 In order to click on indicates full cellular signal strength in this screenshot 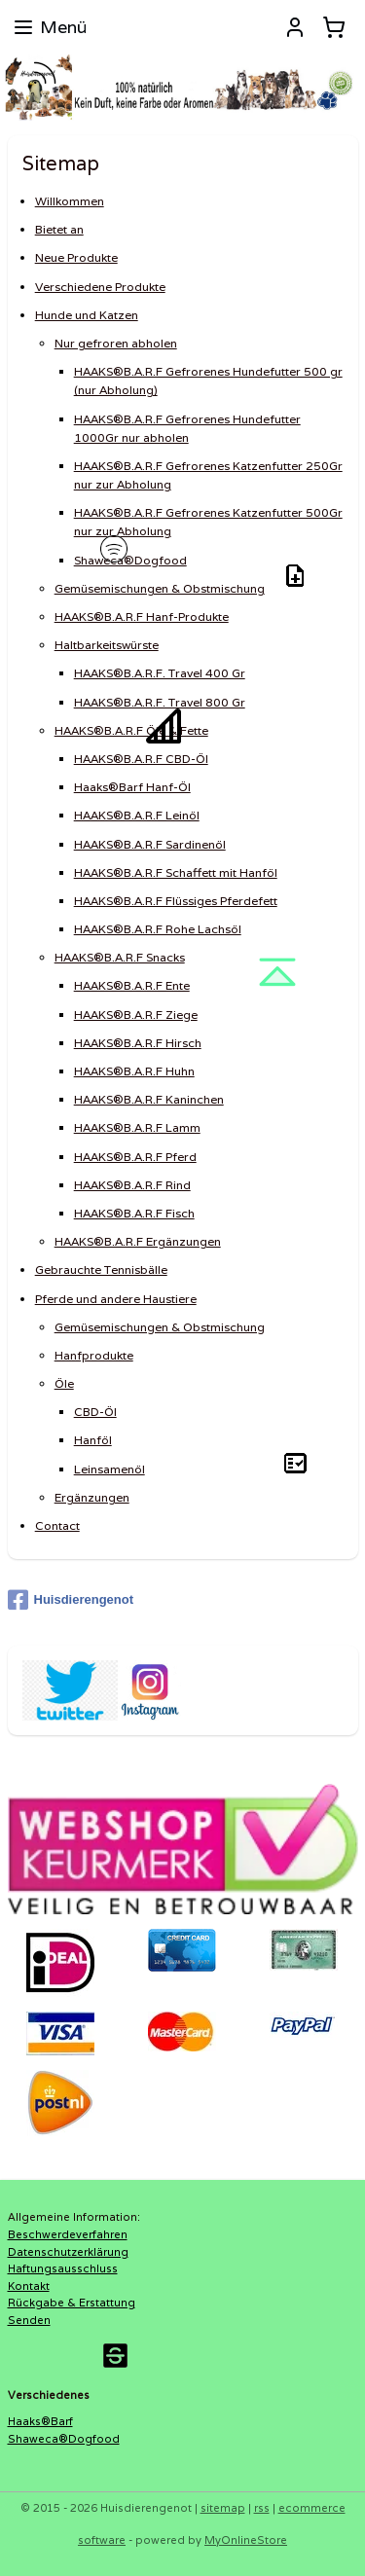, I will do `click(164, 726)`.